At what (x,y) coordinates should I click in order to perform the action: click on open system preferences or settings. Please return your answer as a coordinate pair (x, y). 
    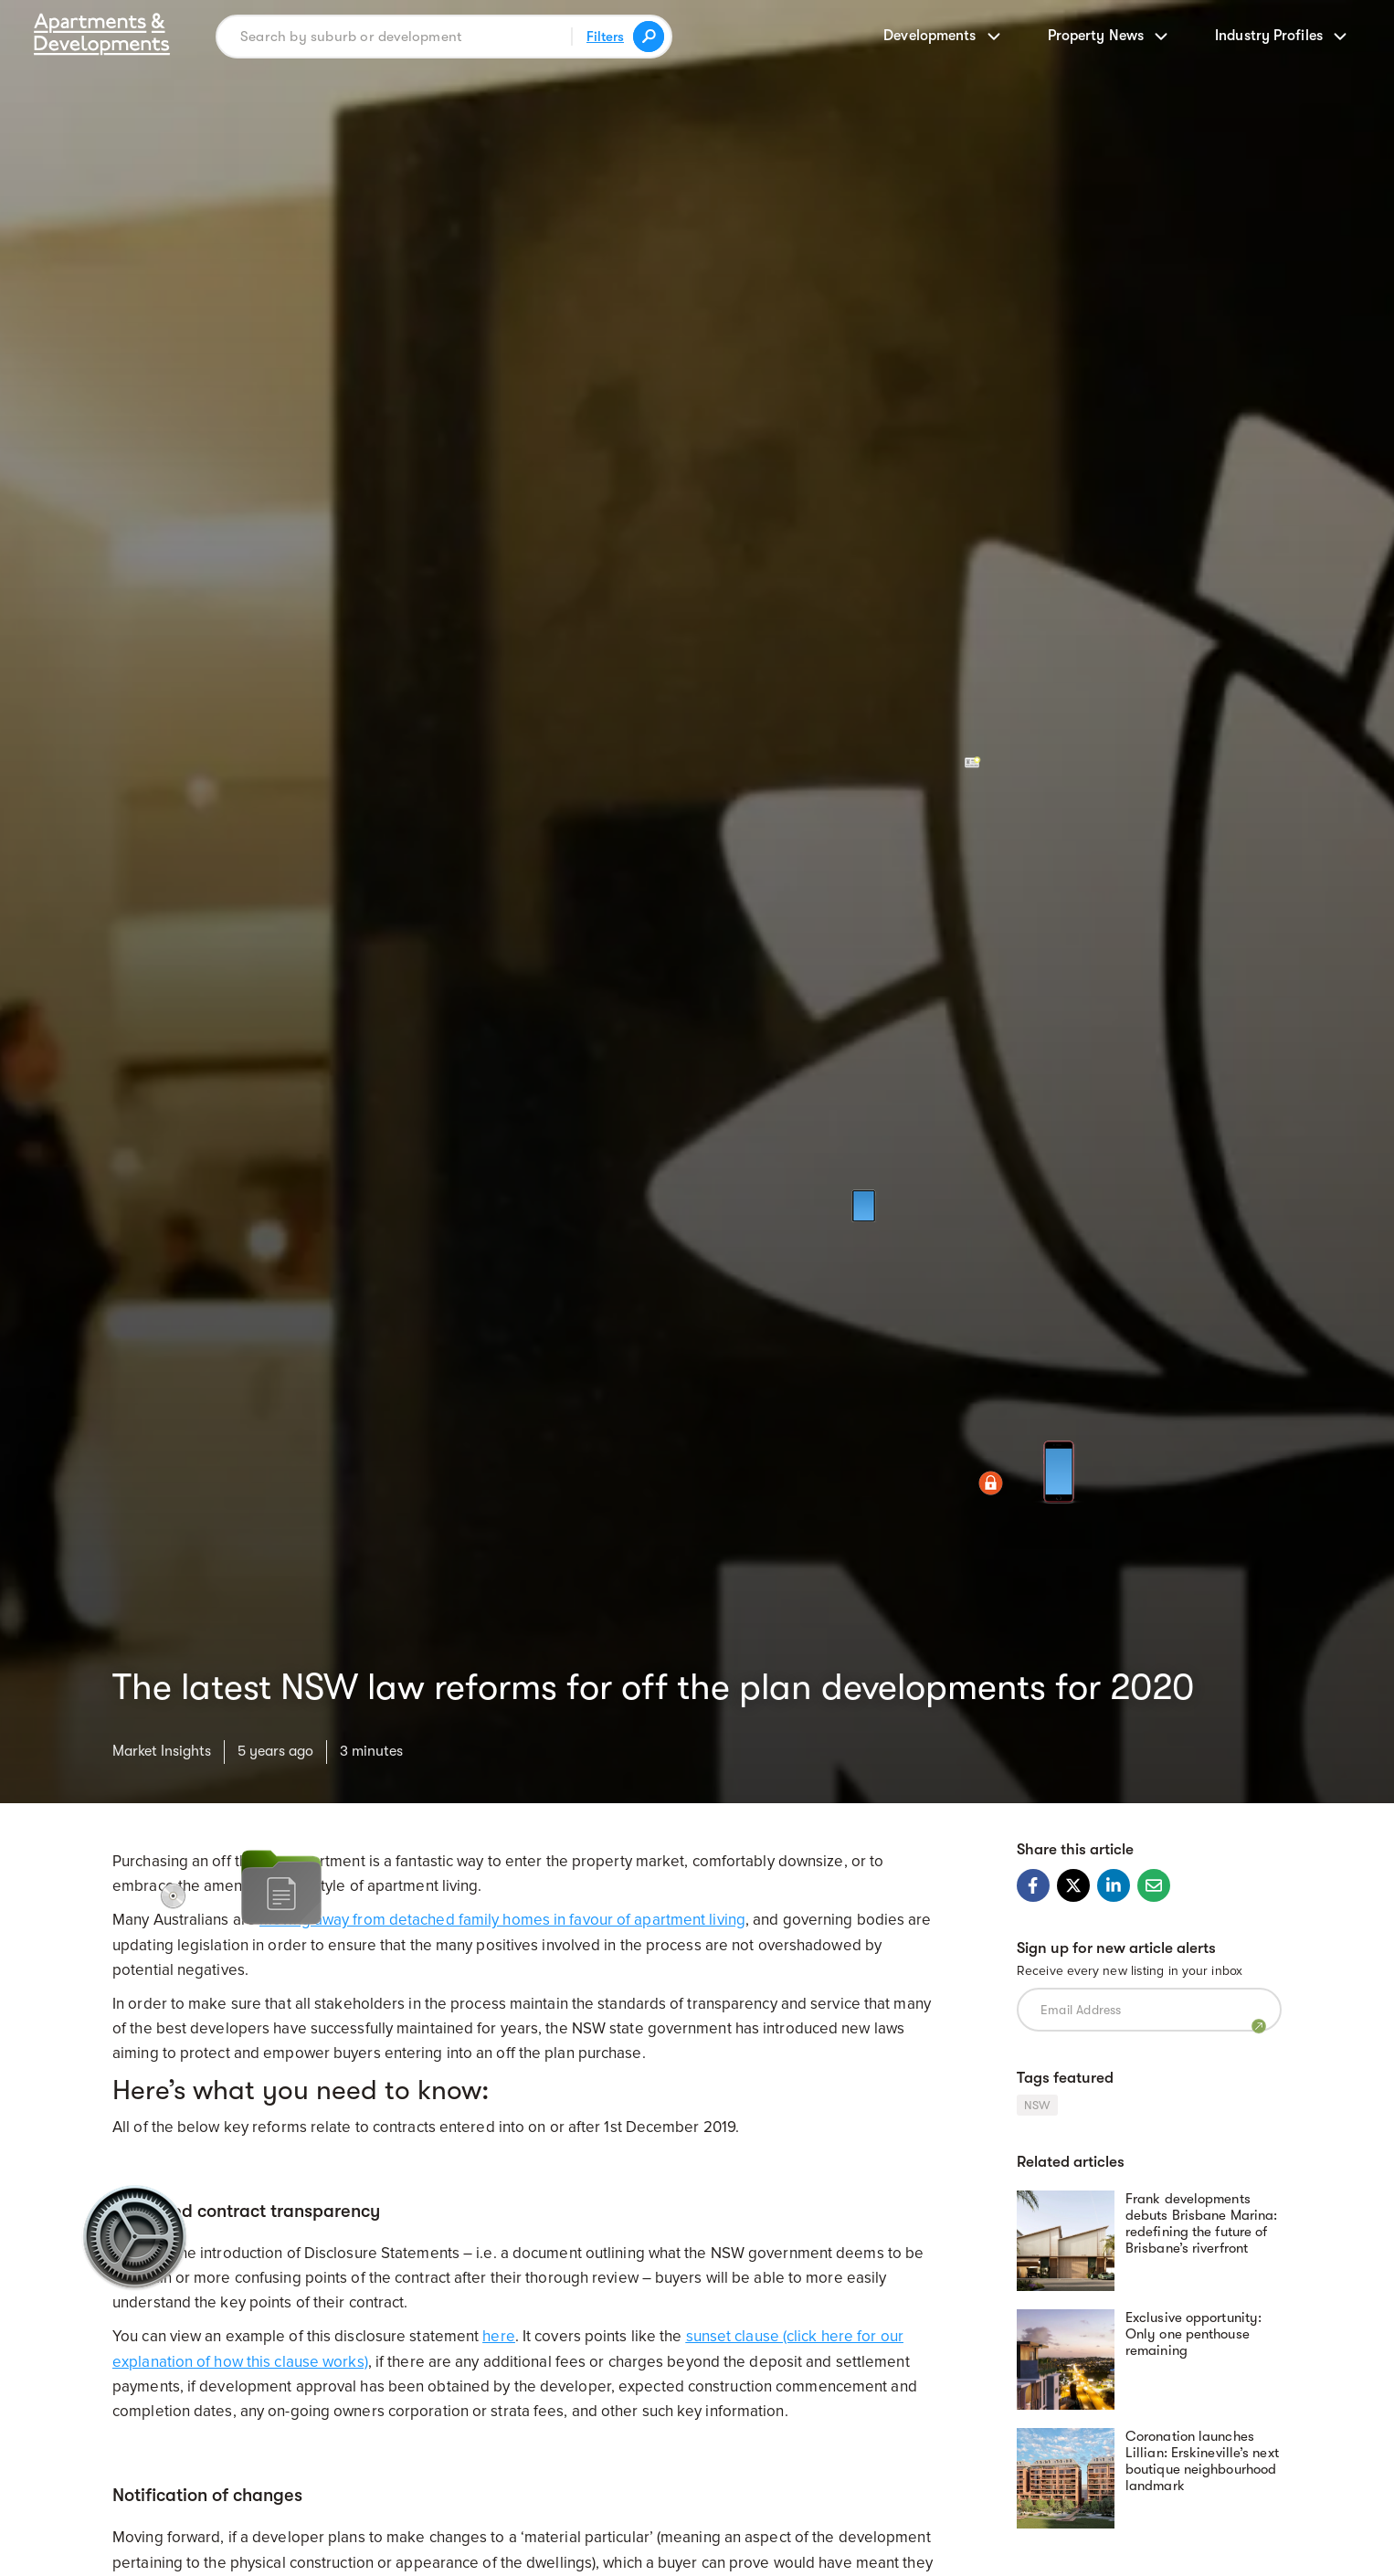
    Looking at the image, I should click on (134, 2236).